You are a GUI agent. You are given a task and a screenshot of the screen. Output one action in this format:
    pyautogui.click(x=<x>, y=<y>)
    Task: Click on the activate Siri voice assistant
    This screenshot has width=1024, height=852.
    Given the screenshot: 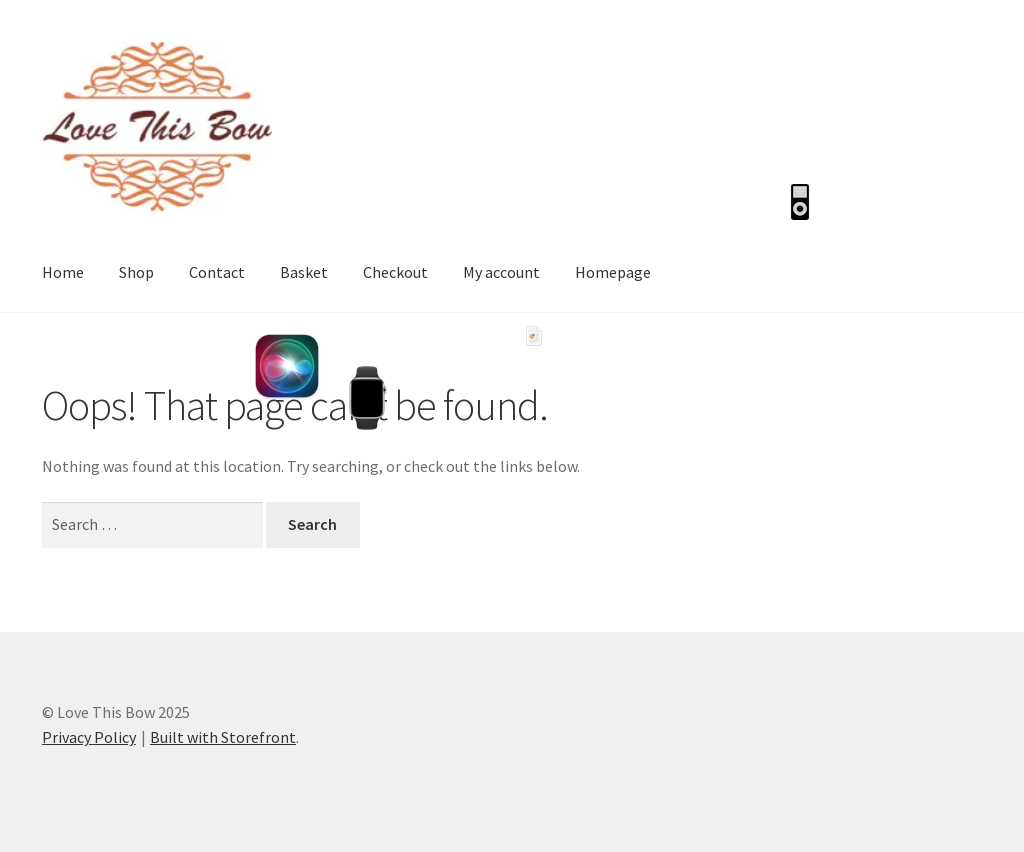 What is the action you would take?
    pyautogui.click(x=287, y=366)
    